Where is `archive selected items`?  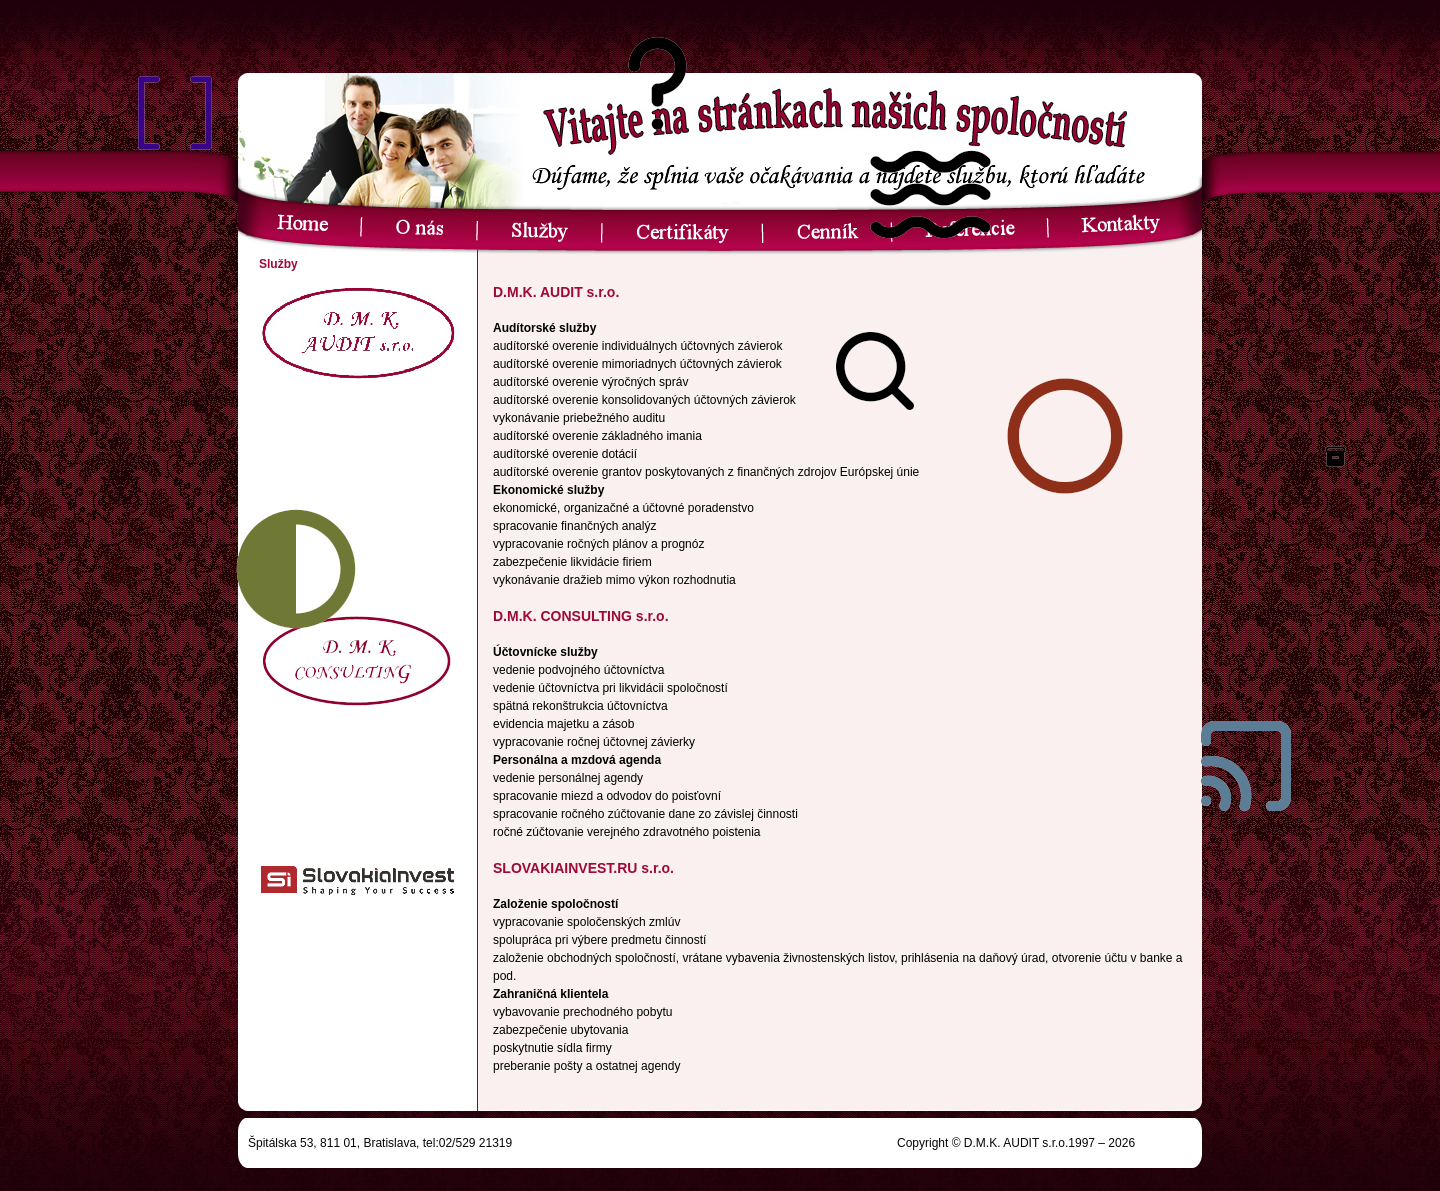
archive selected items is located at coordinates (1335, 456).